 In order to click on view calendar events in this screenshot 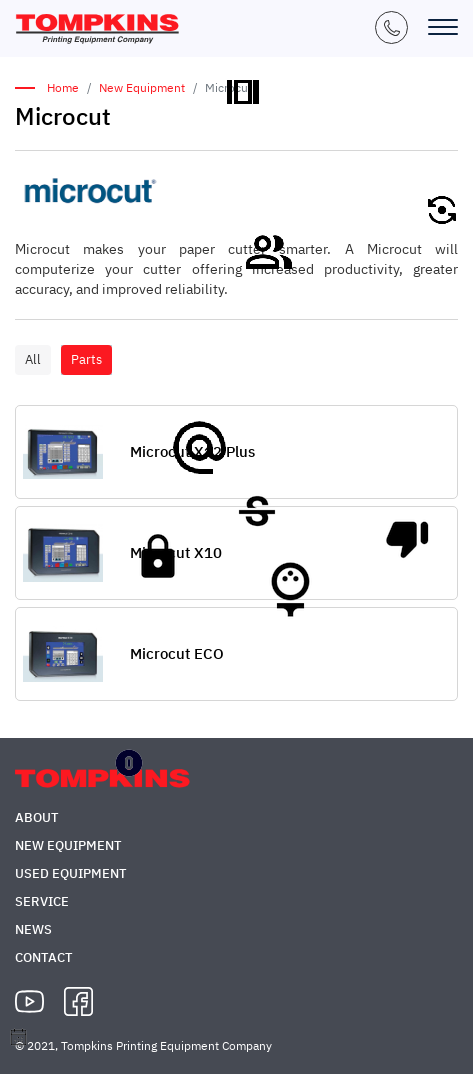, I will do `click(18, 1037)`.